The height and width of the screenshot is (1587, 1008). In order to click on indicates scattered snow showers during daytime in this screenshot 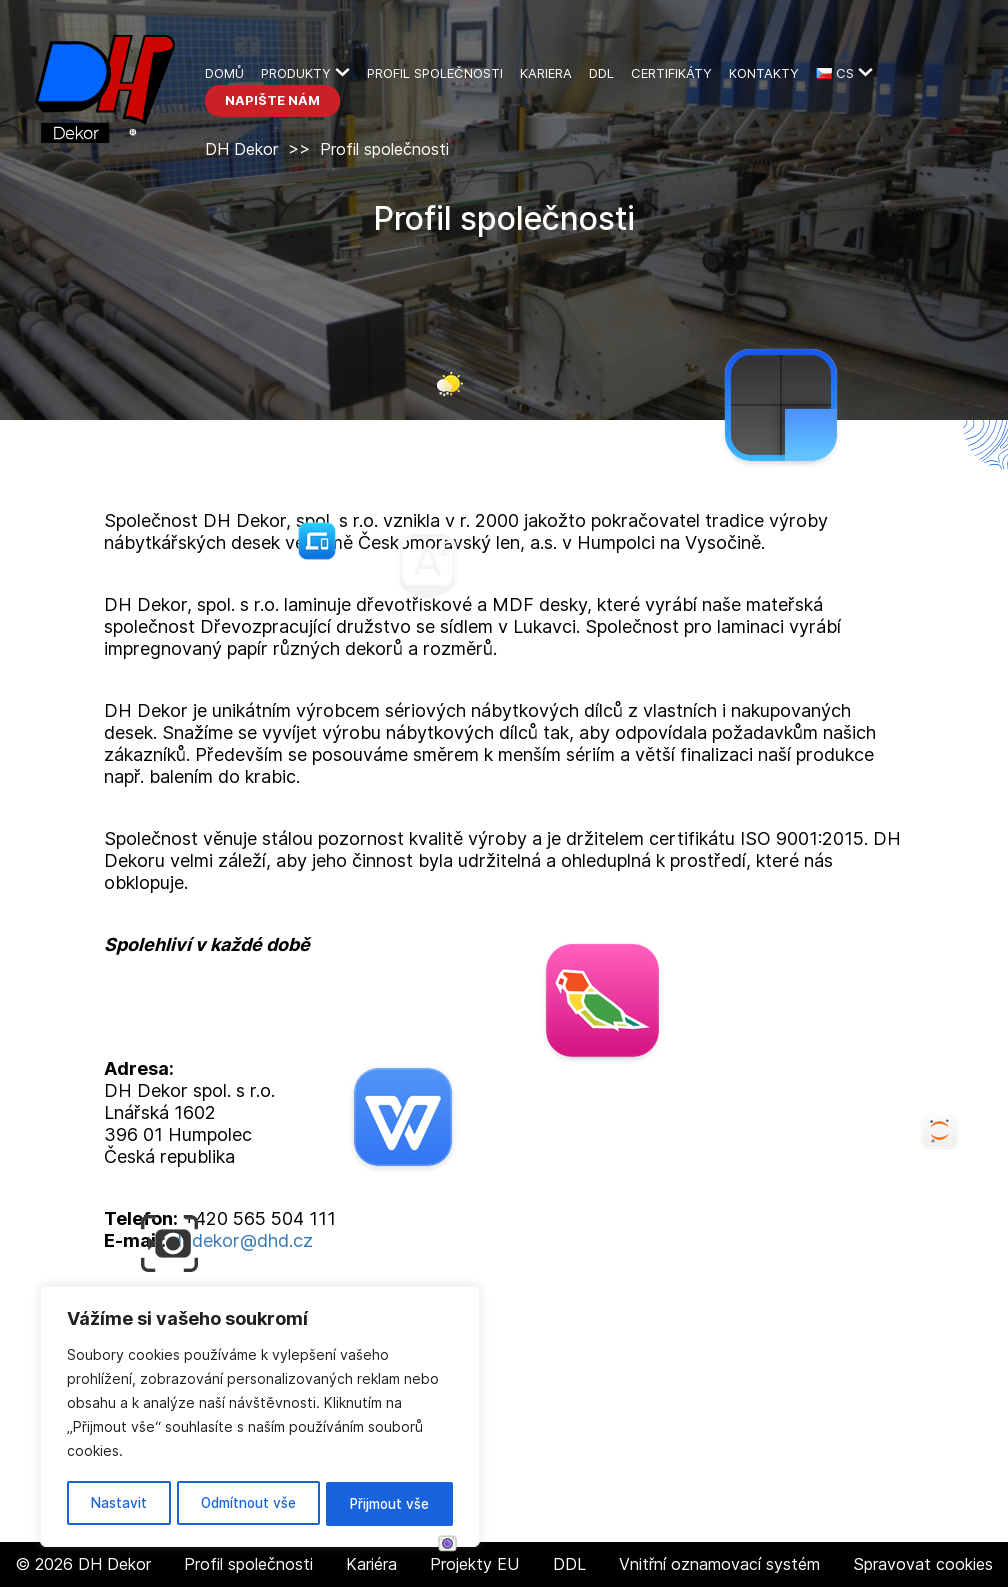, I will do `click(450, 384)`.